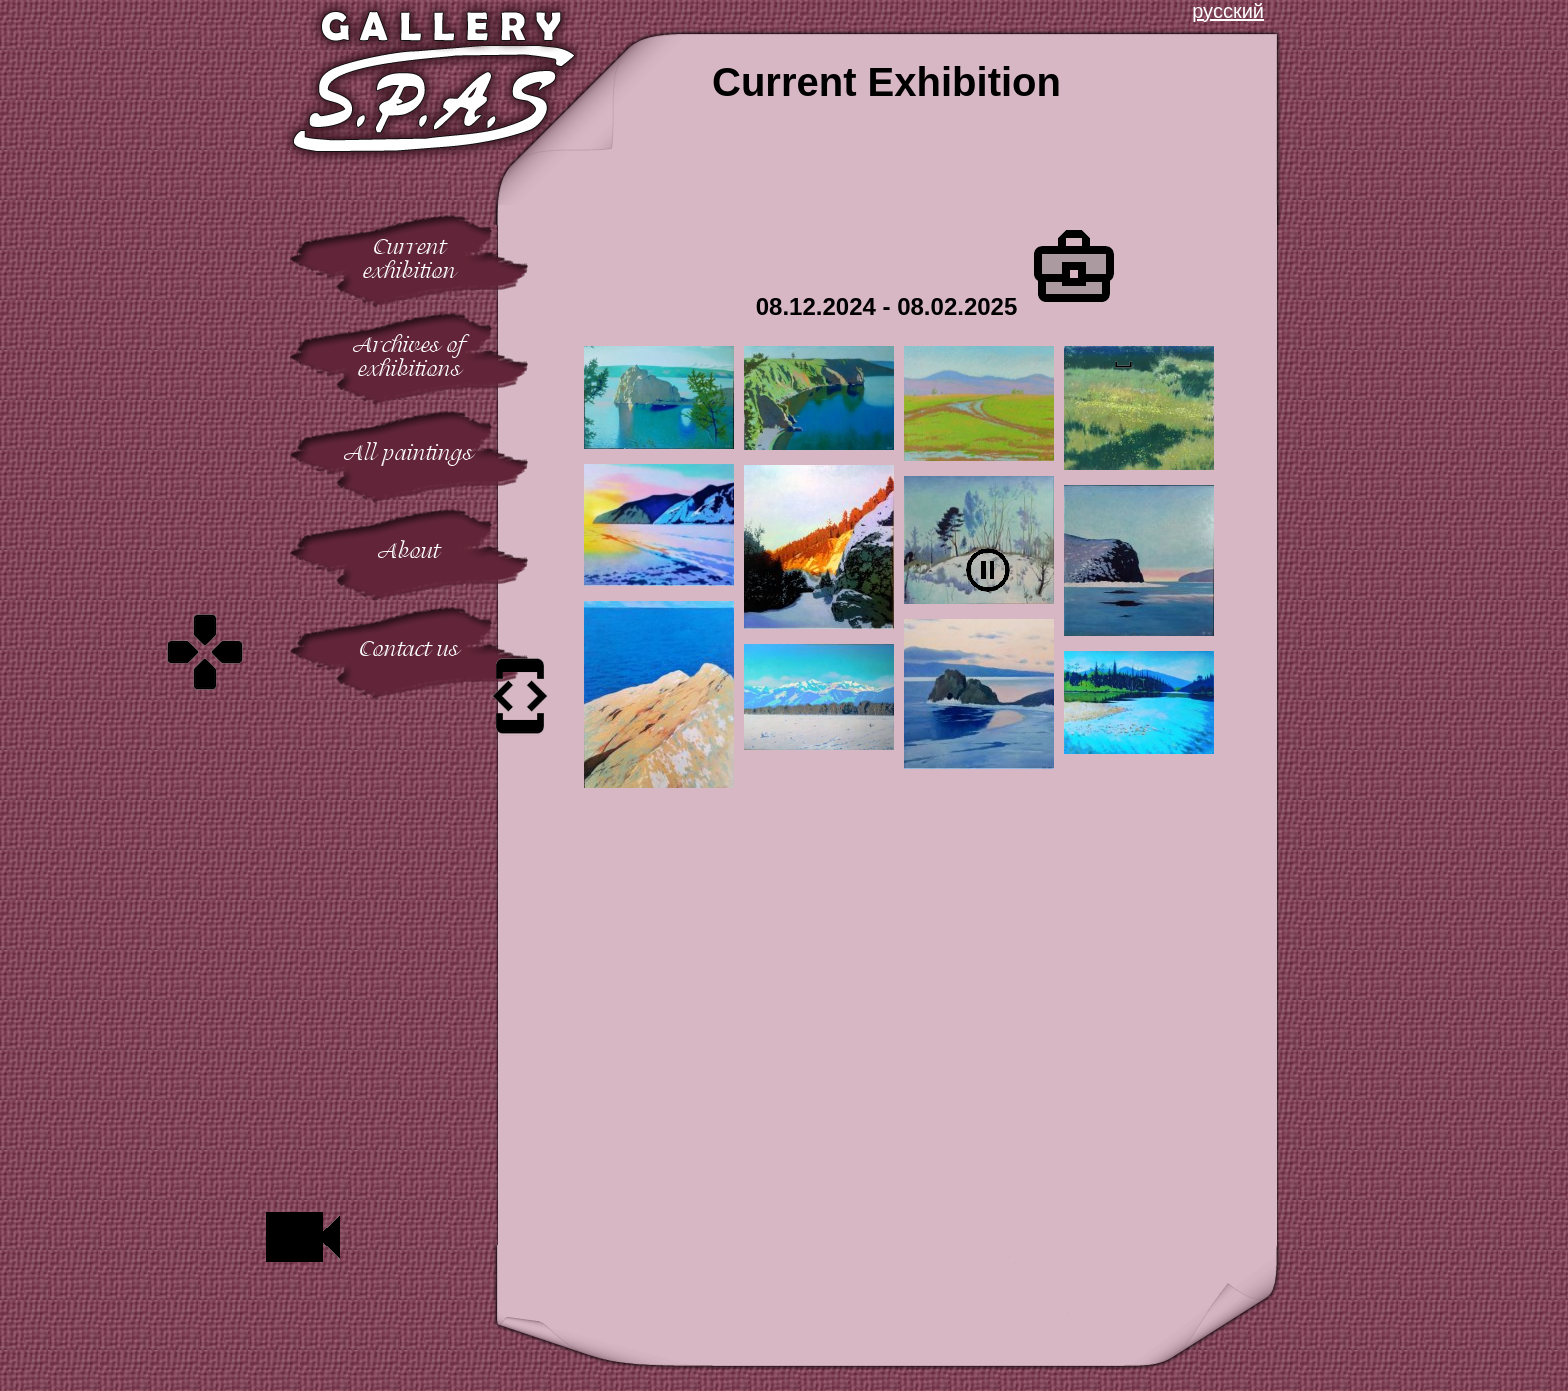  What do you see at coordinates (988, 570) in the screenshot?
I see `pause media playback` at bounding box center [988, 570].